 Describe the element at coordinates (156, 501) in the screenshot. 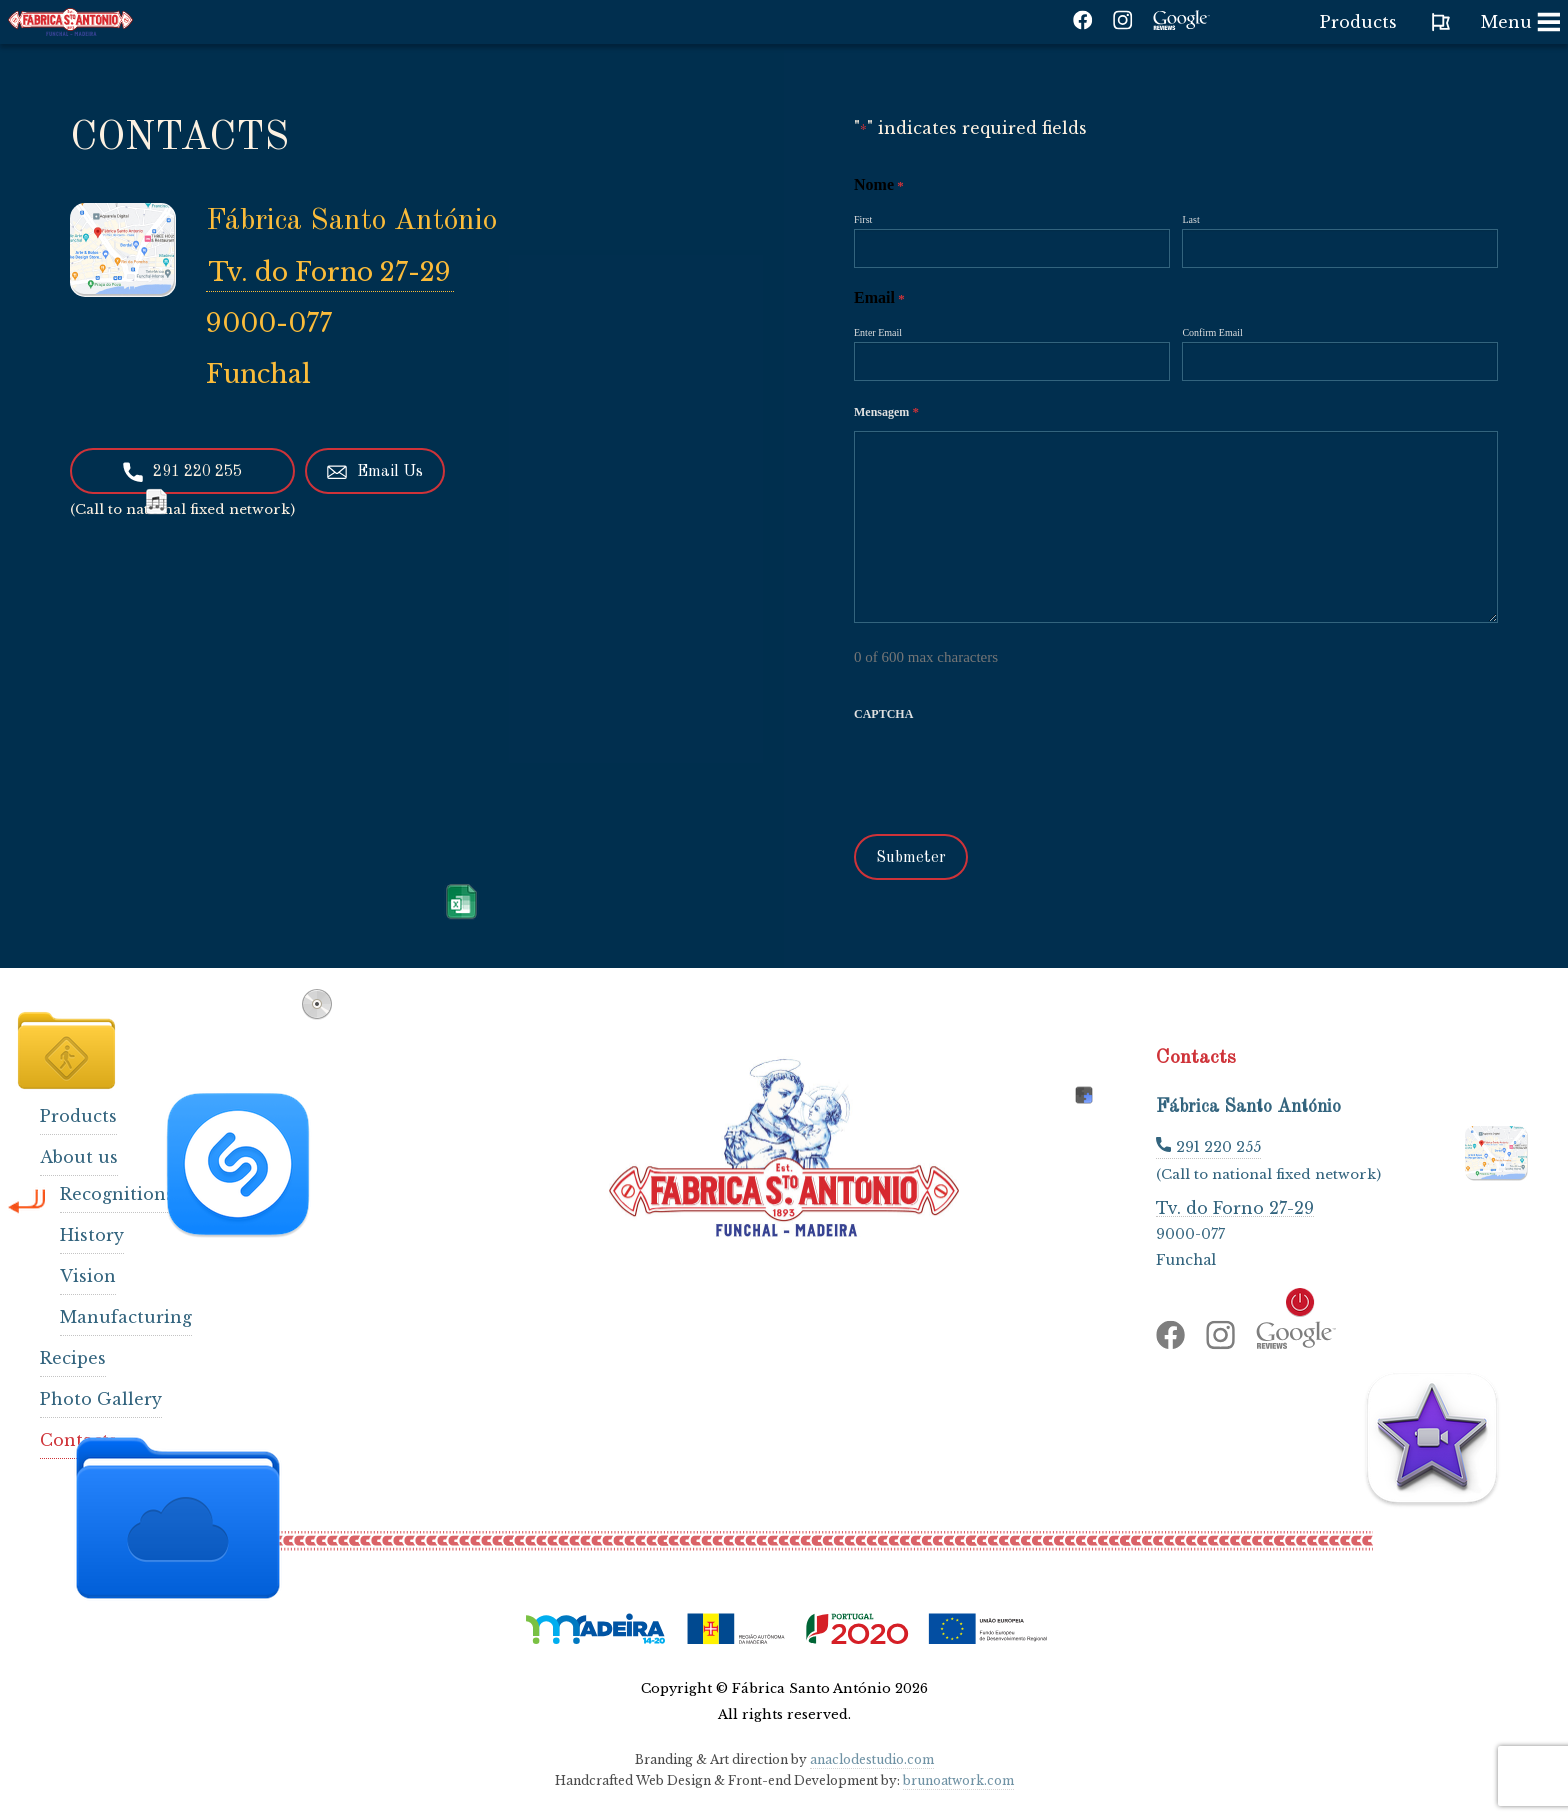

I see `an eMelody ringtone file` at that location.